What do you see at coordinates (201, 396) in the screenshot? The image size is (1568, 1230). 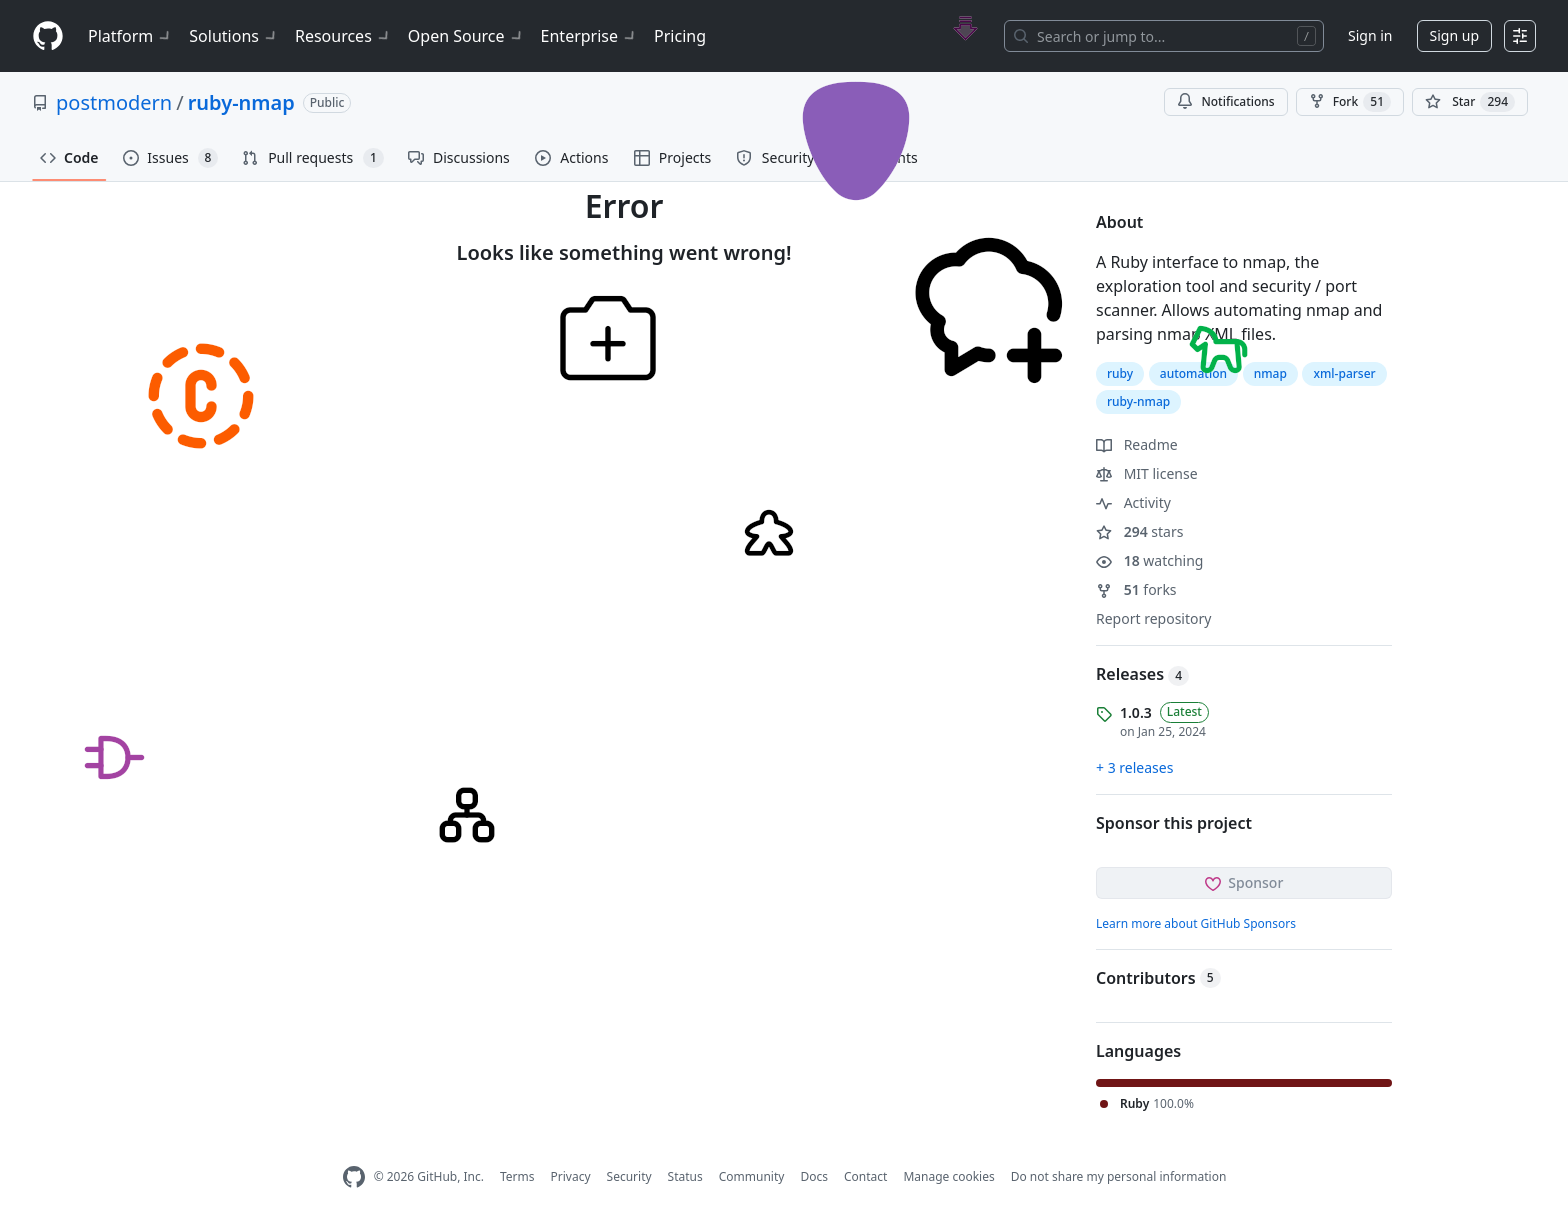 I see `indicates copyright or content protection status` at bounding box center [201, 396].